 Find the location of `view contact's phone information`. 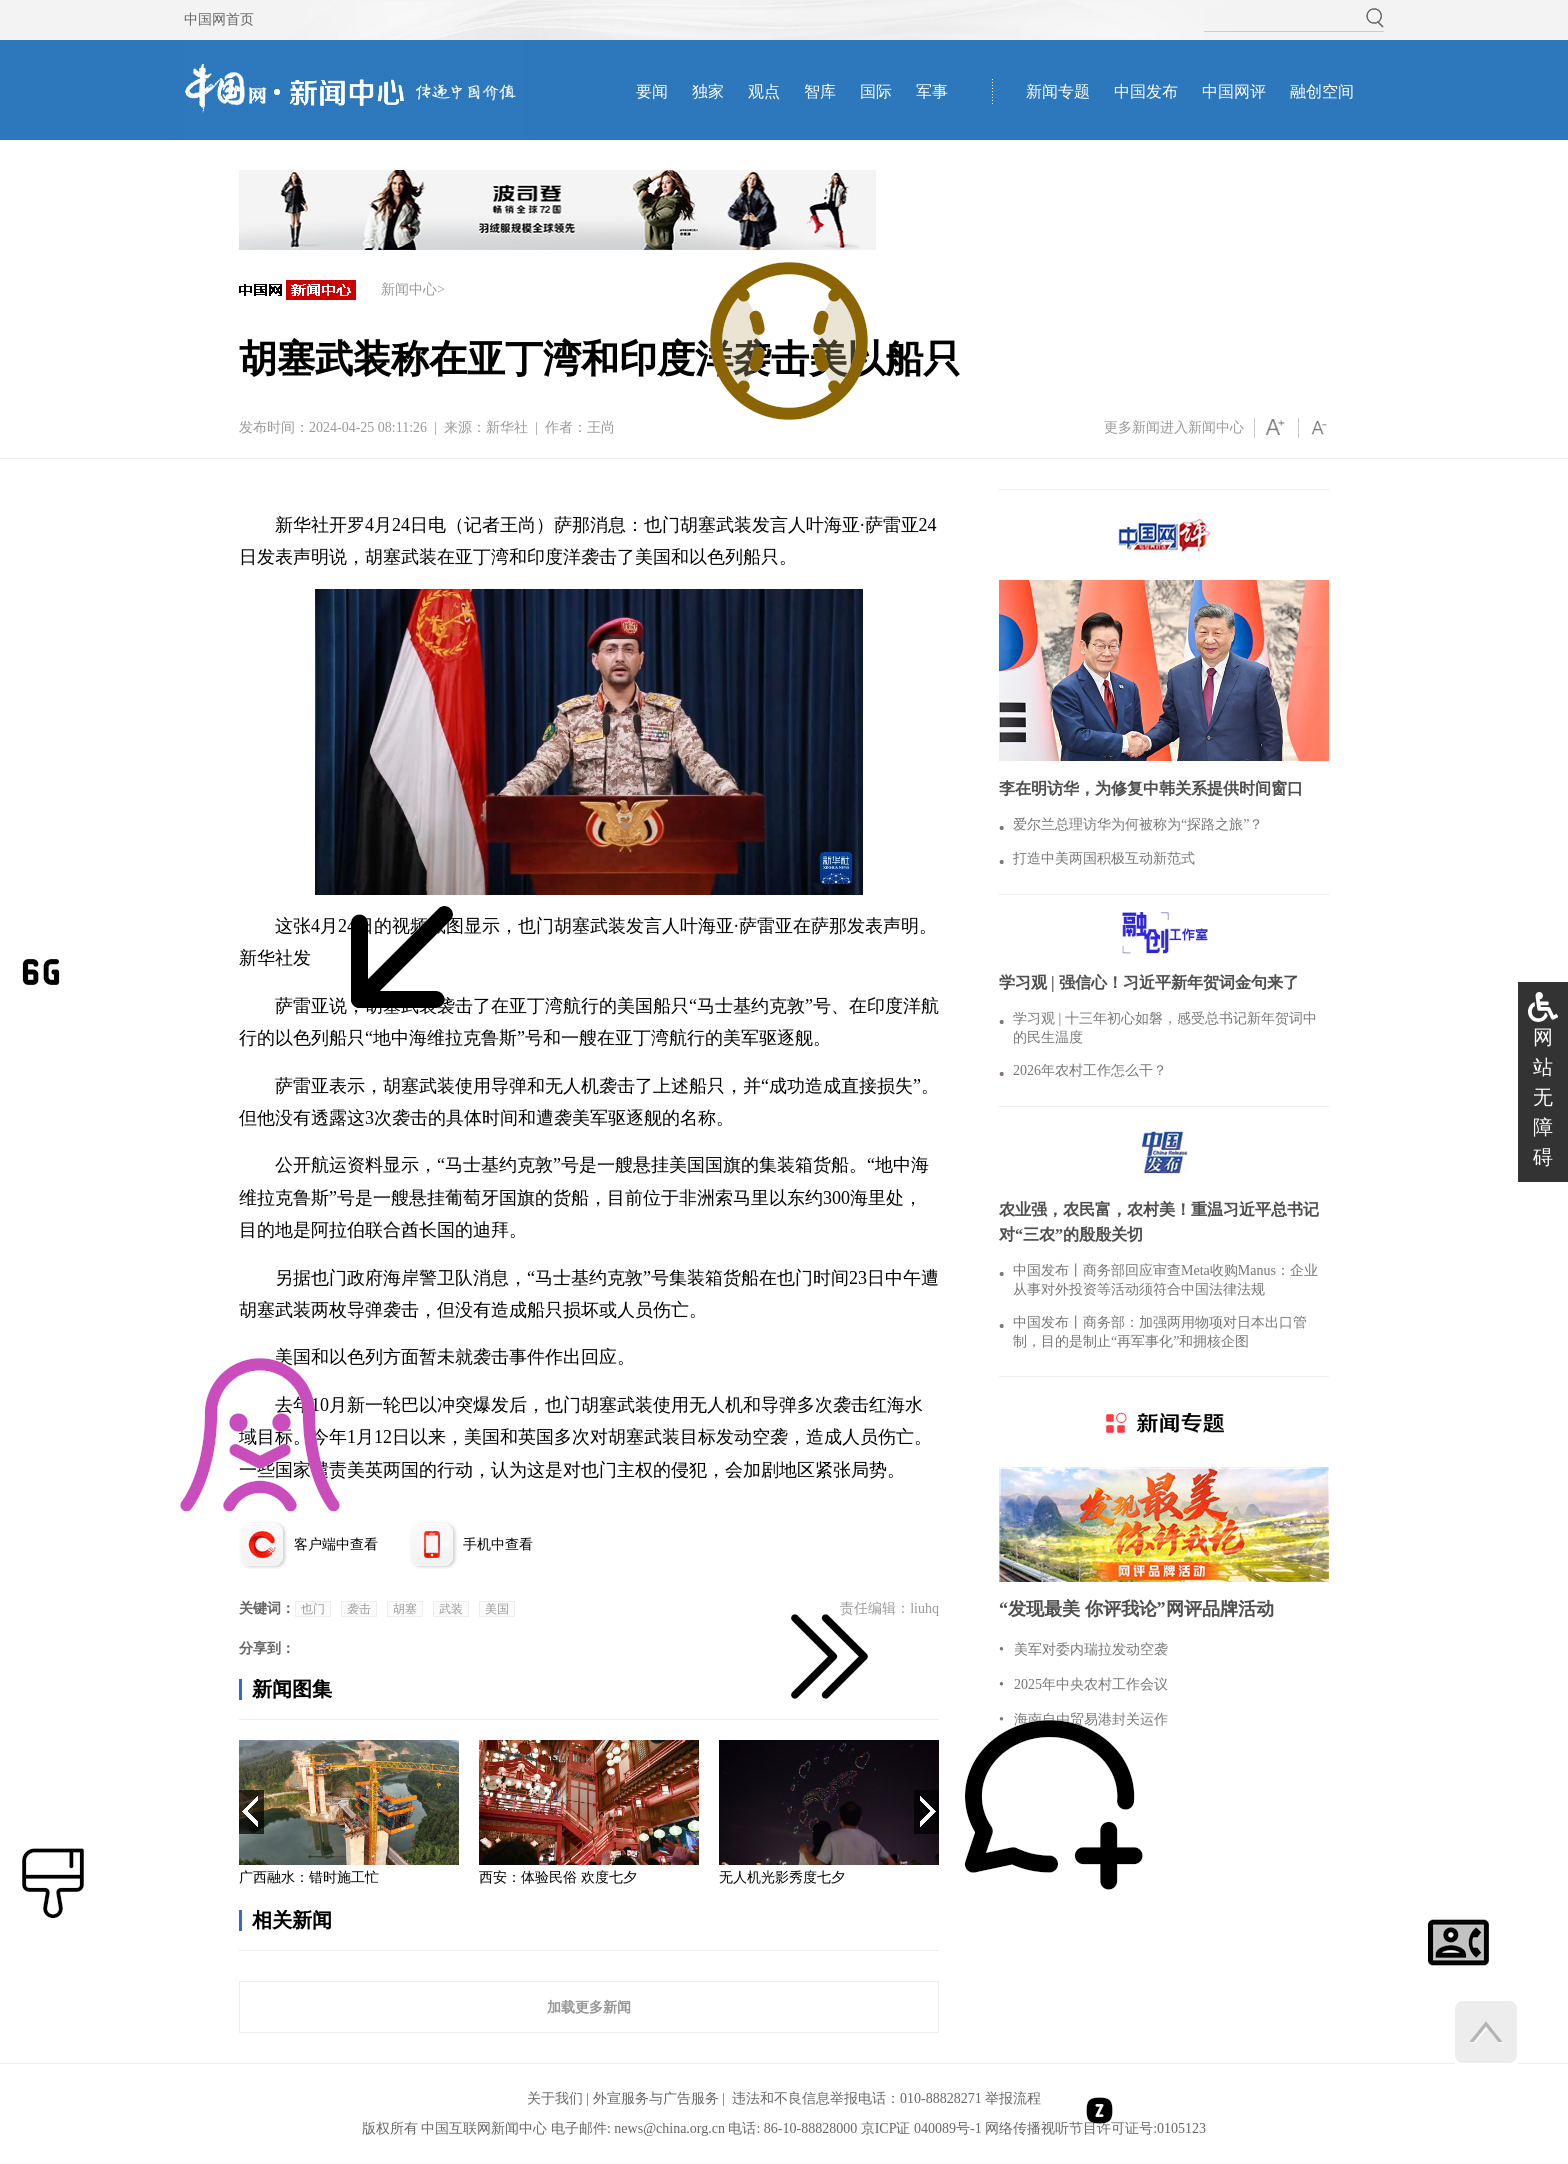

view contact's phone information is located at coordinates (1458, 1942).